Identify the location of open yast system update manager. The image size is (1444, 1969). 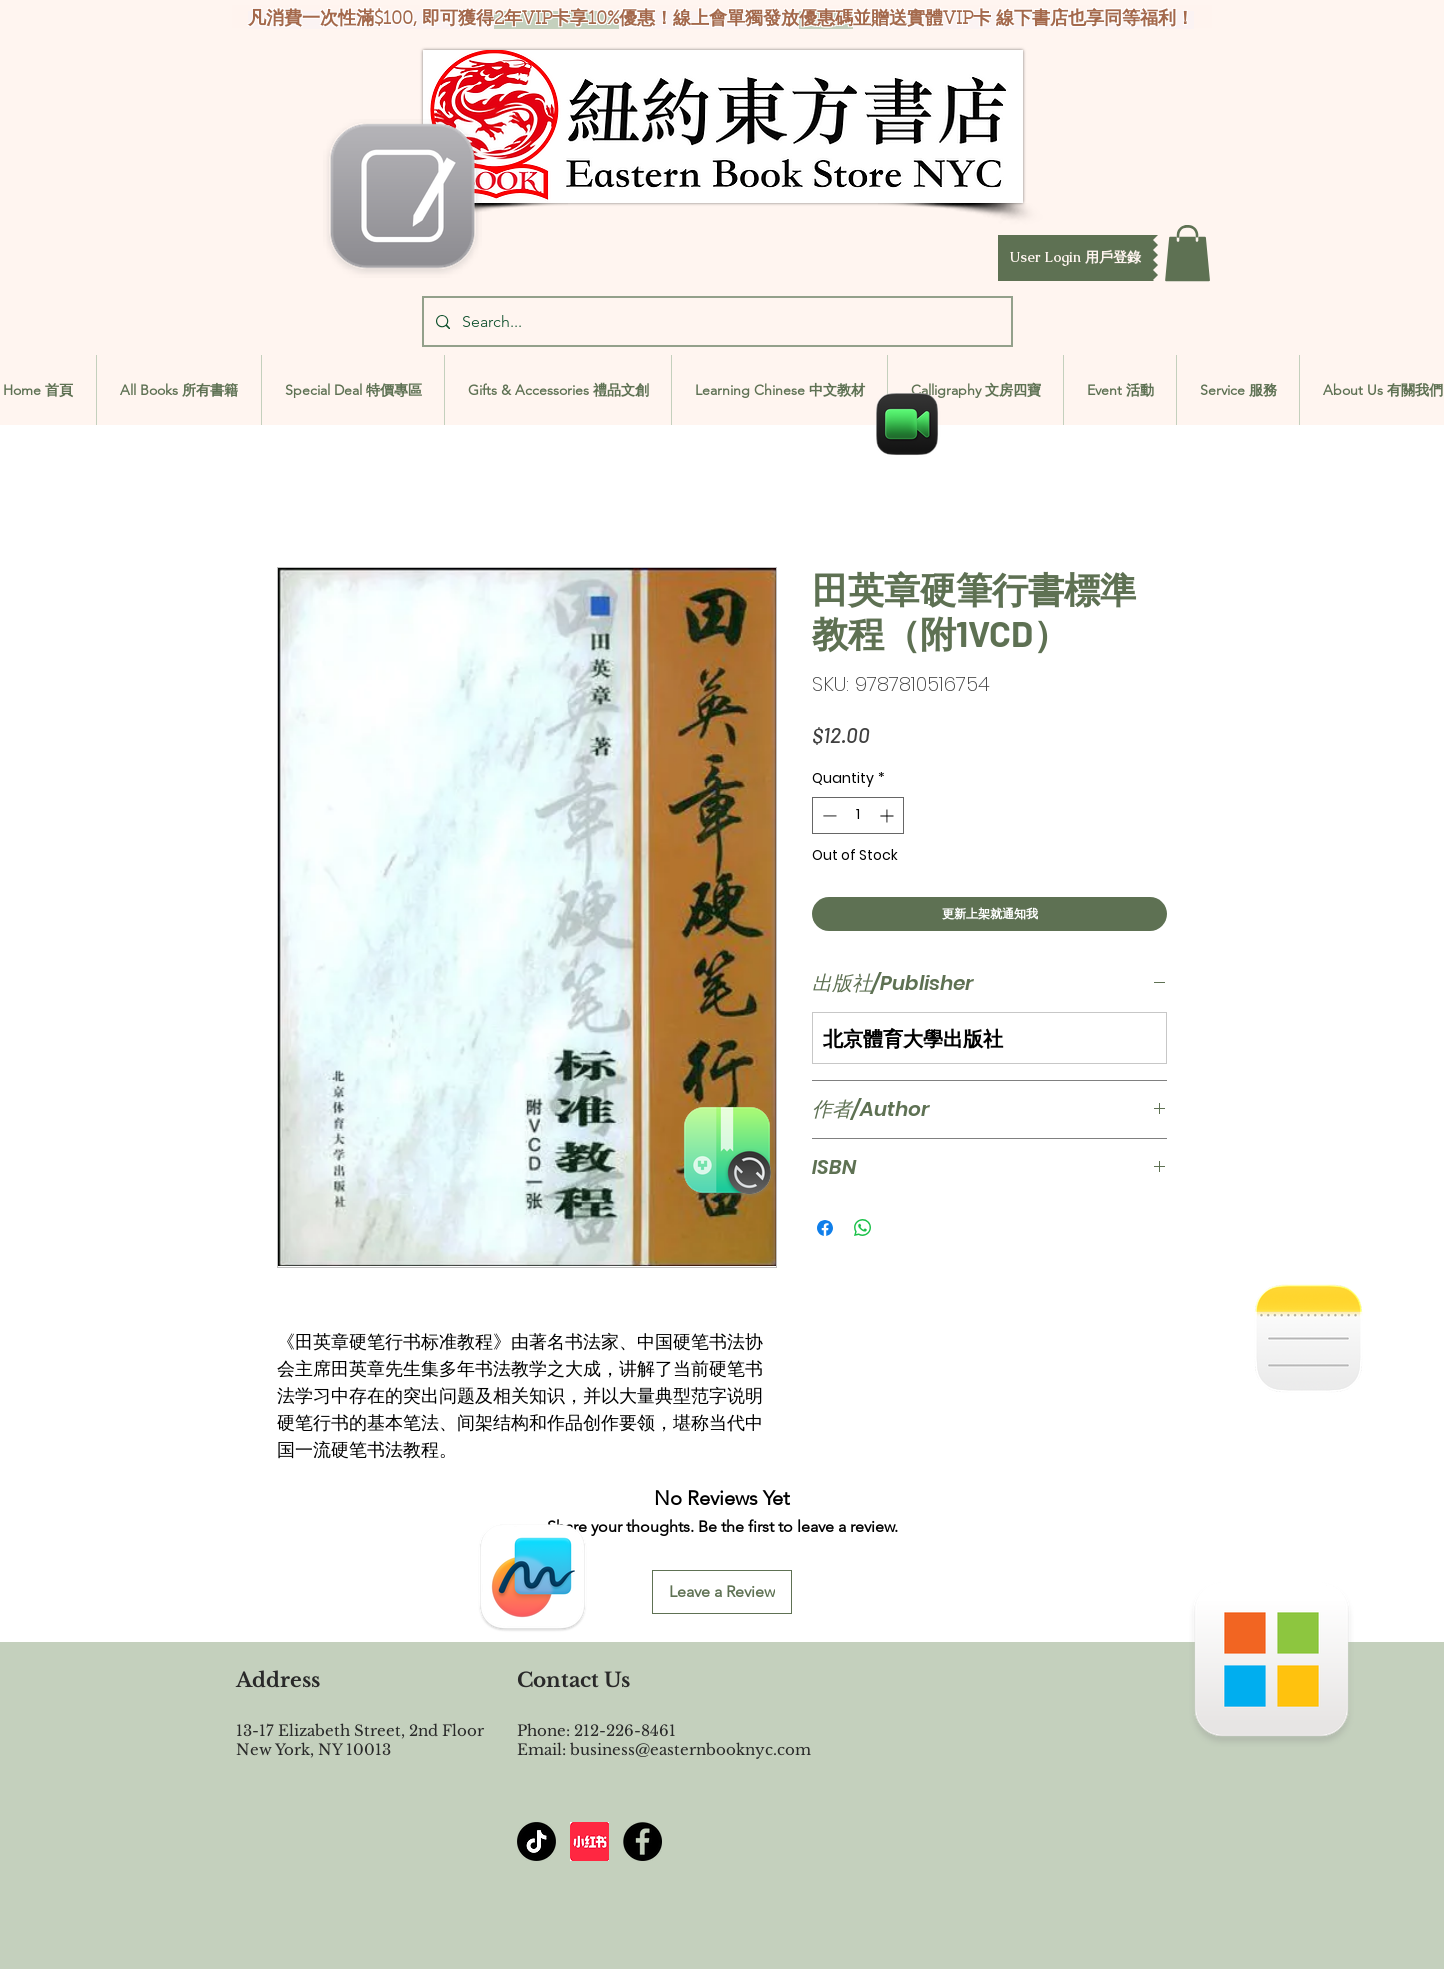
(727, 1150).